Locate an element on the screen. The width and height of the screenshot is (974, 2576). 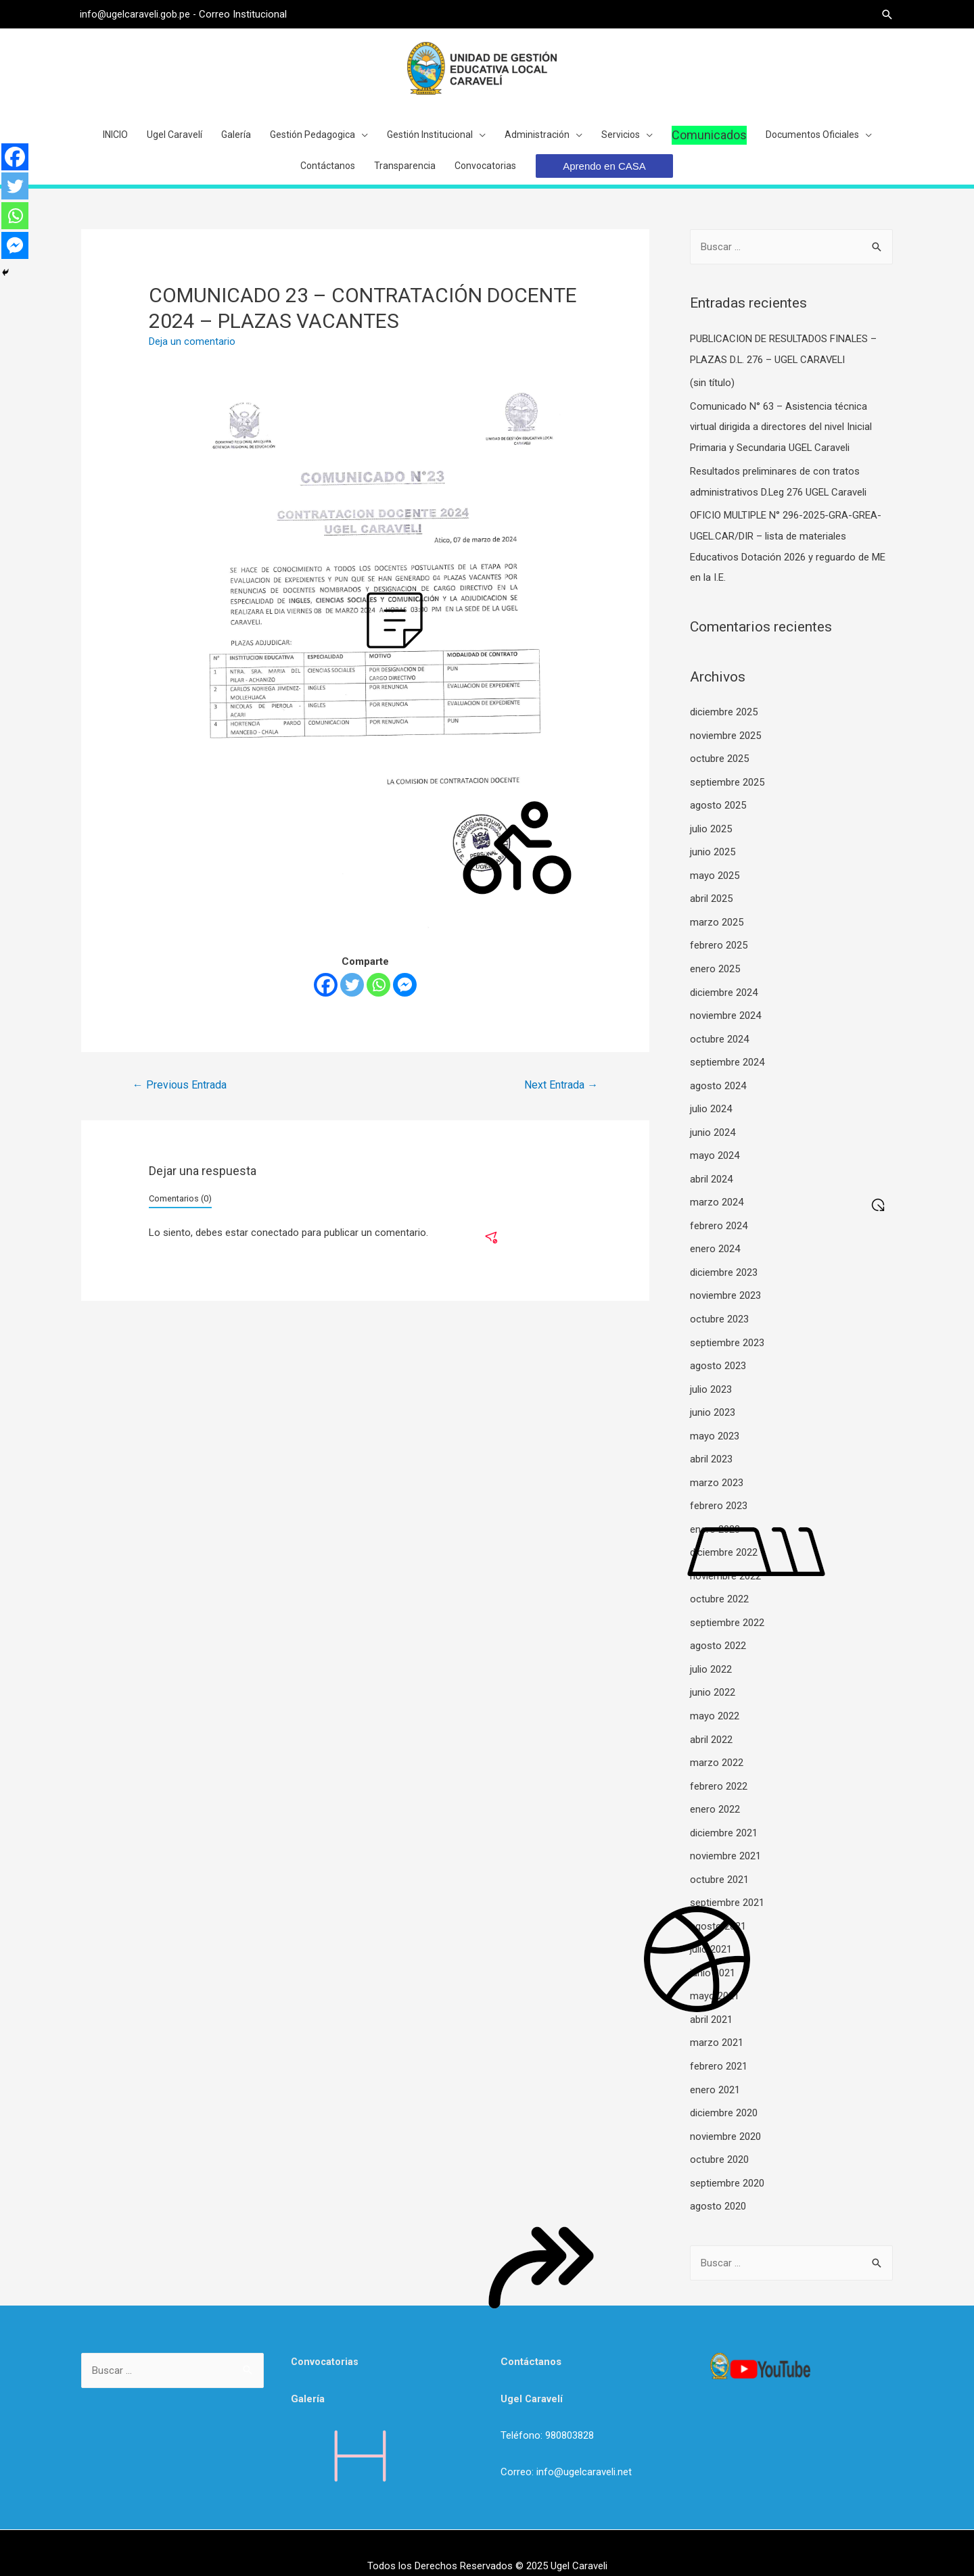
format text as a heading is located at coordinates (360, 2456).